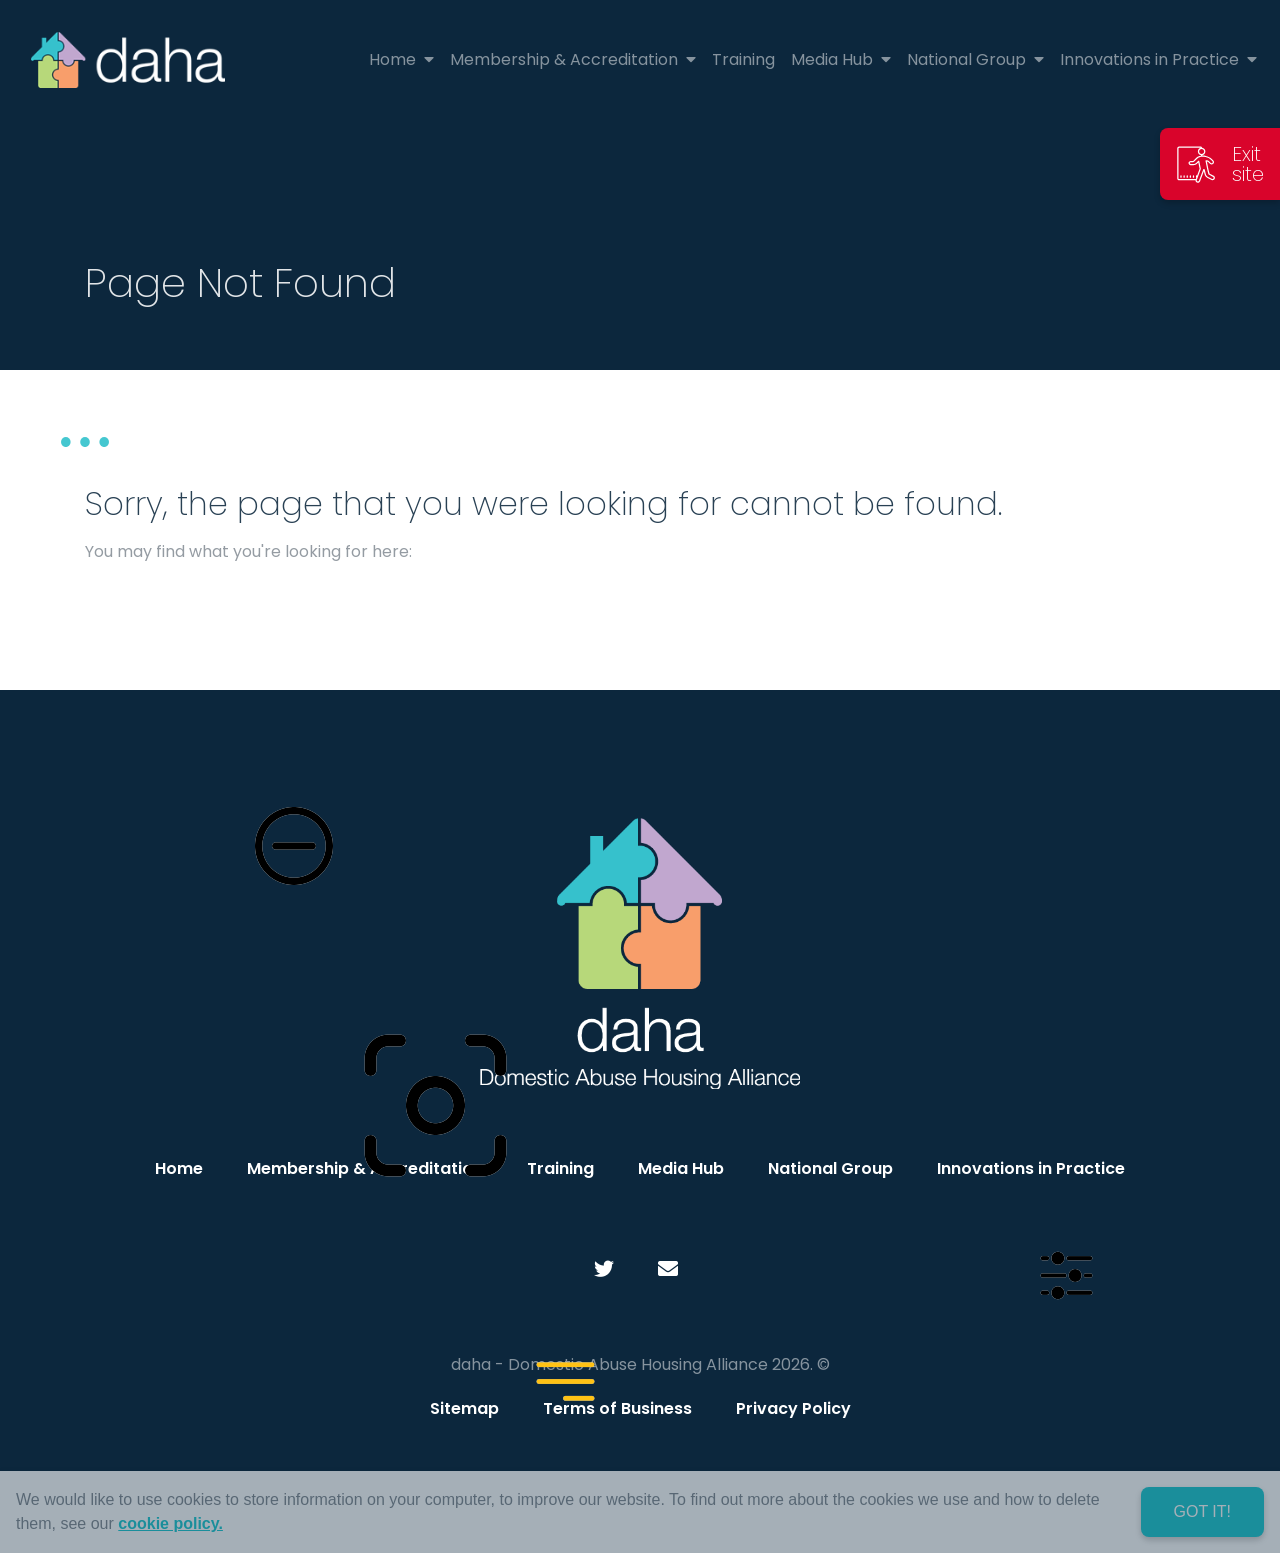 The image size is (1280, 1553). Describe the element at coordinates (565, 1381) in the screenshot. I see `open navigation menu` at that location.